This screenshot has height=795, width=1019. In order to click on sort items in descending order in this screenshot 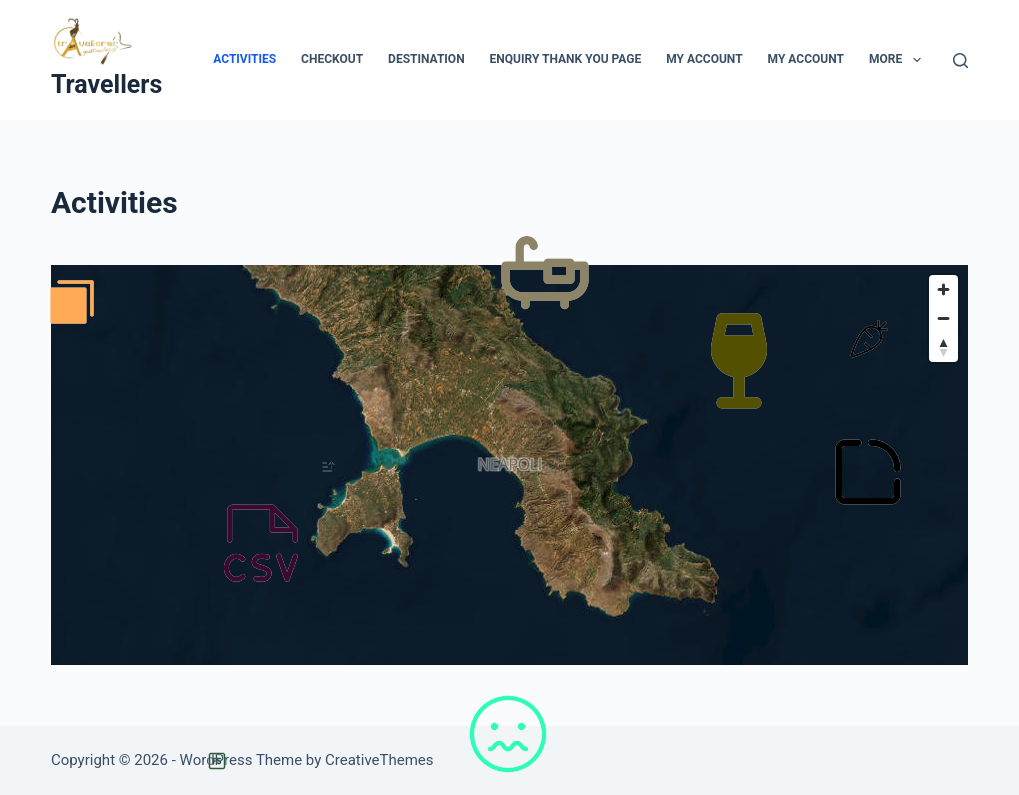, I will do `click(328, 467)`.